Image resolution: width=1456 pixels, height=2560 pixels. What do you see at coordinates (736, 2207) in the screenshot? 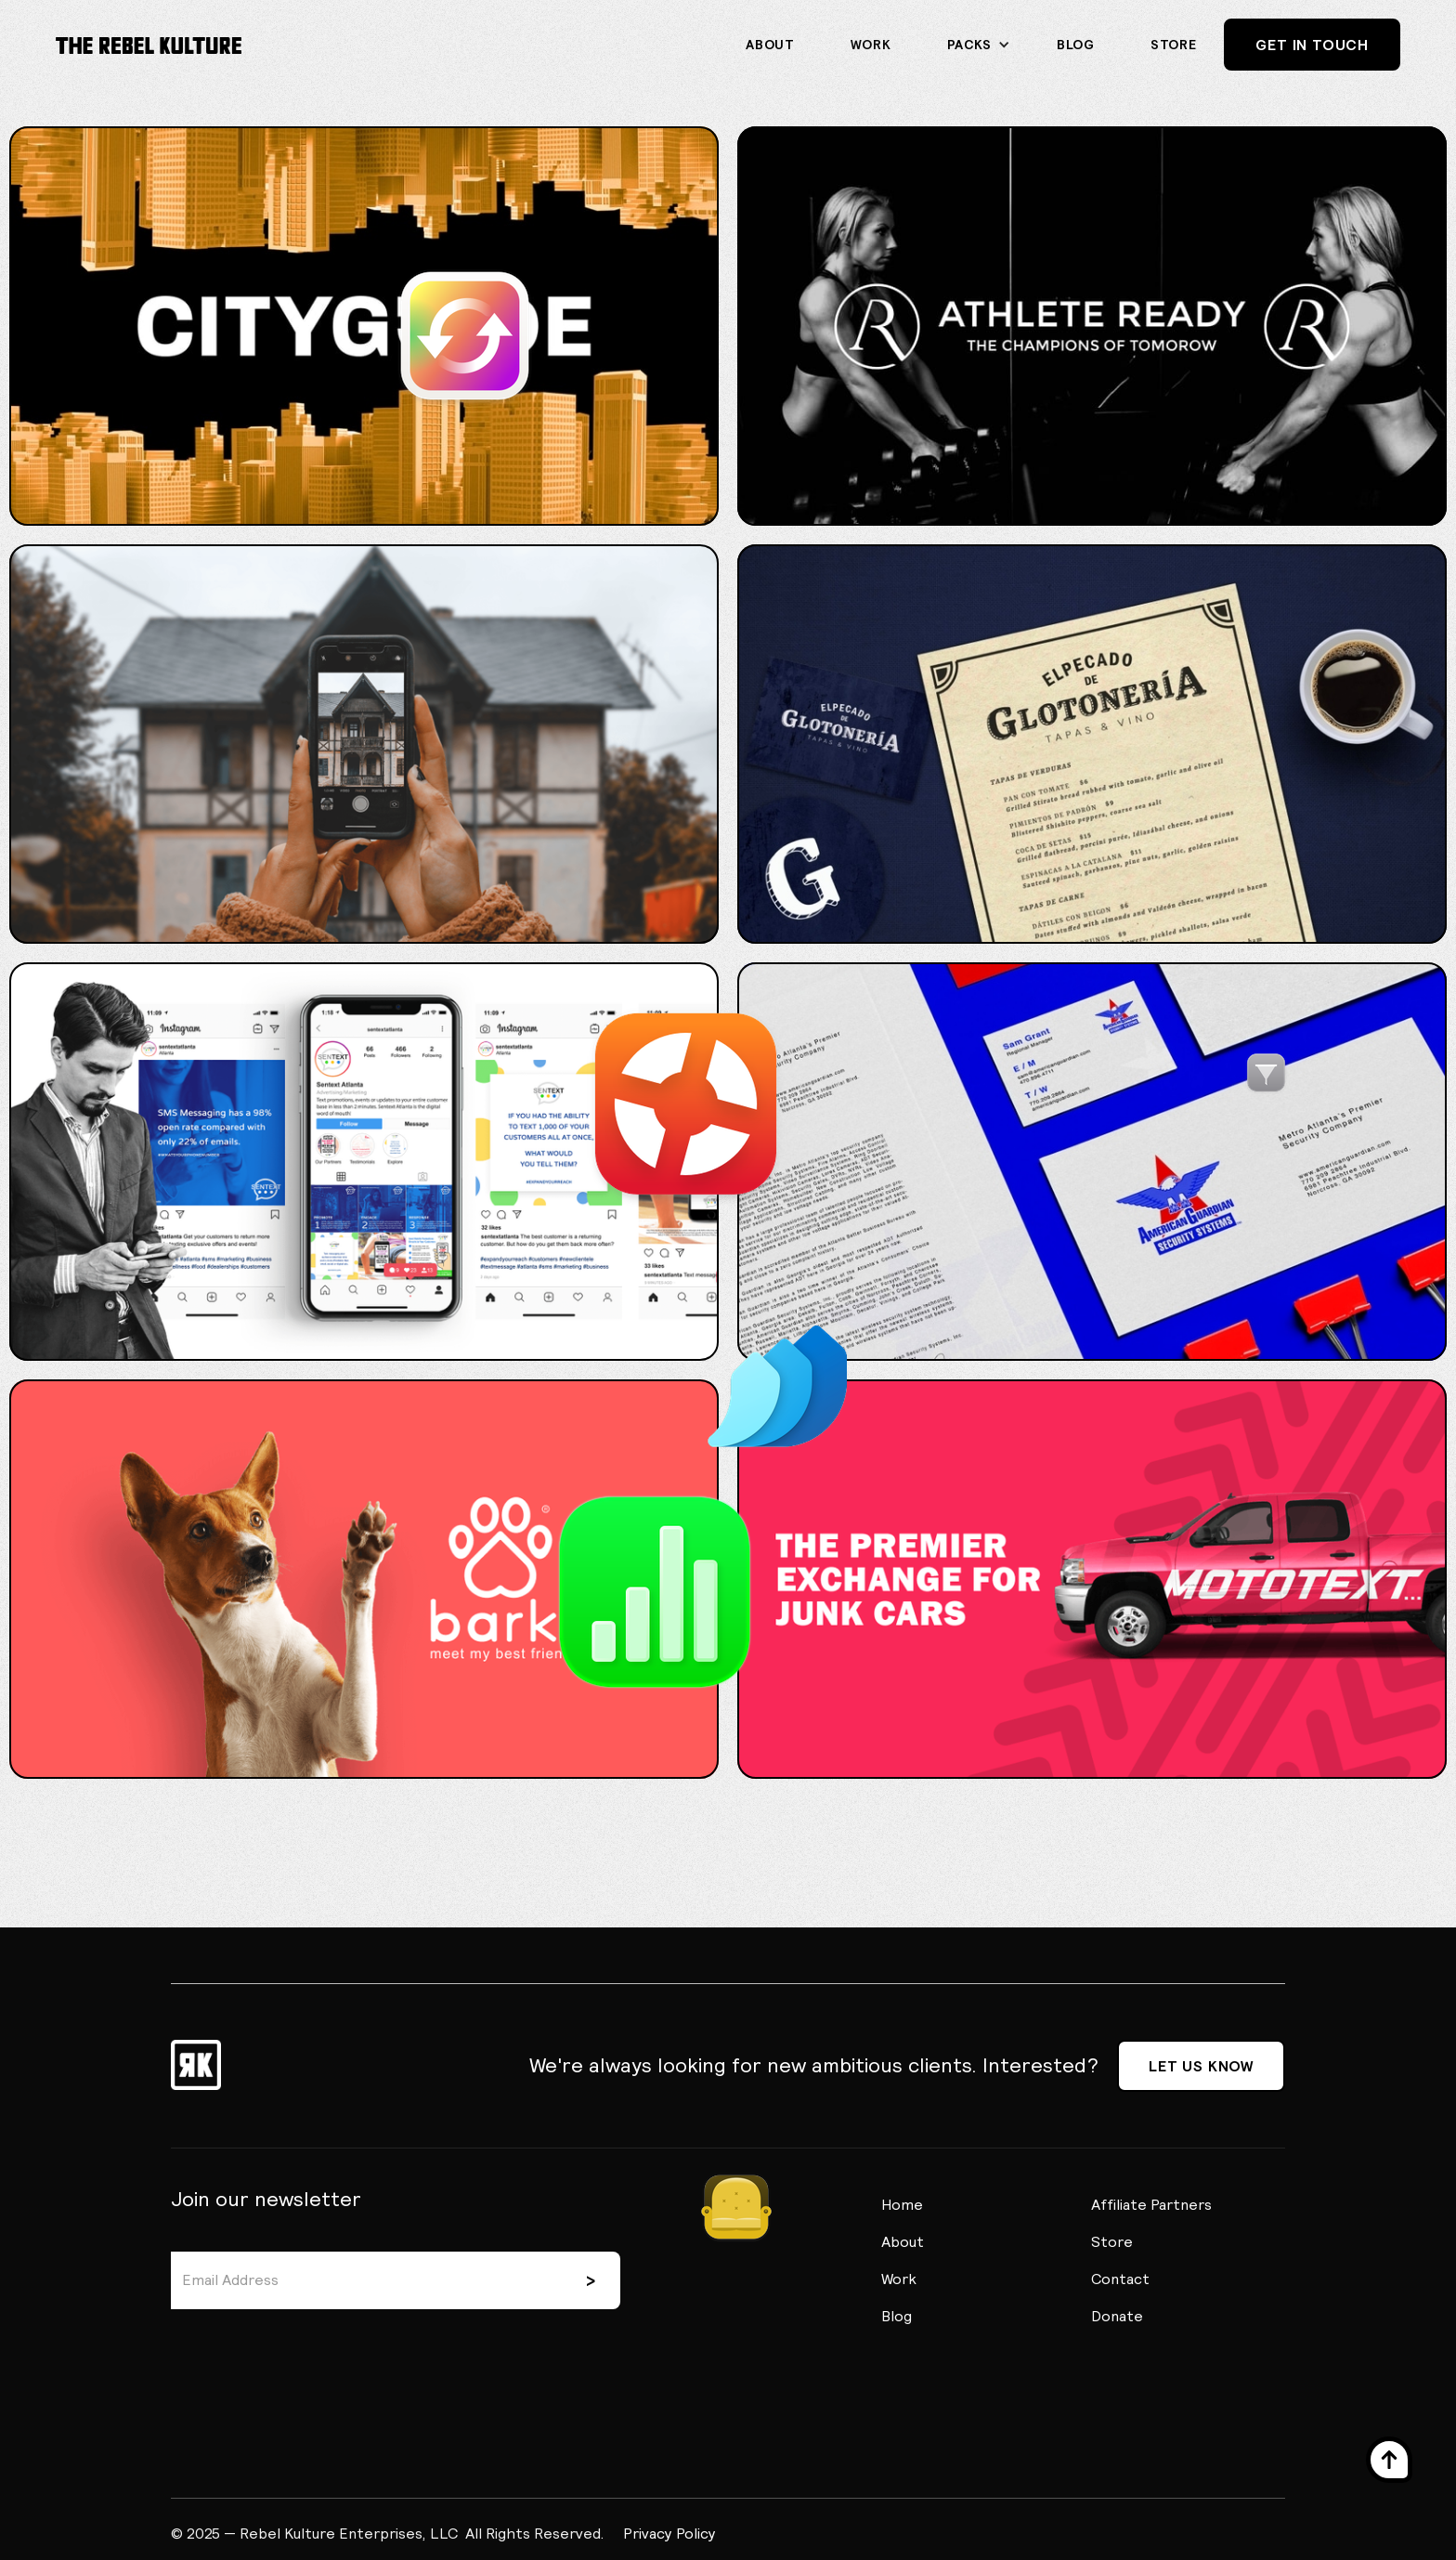
I see `open Girens media player app` at bounding box center [736, 2207].